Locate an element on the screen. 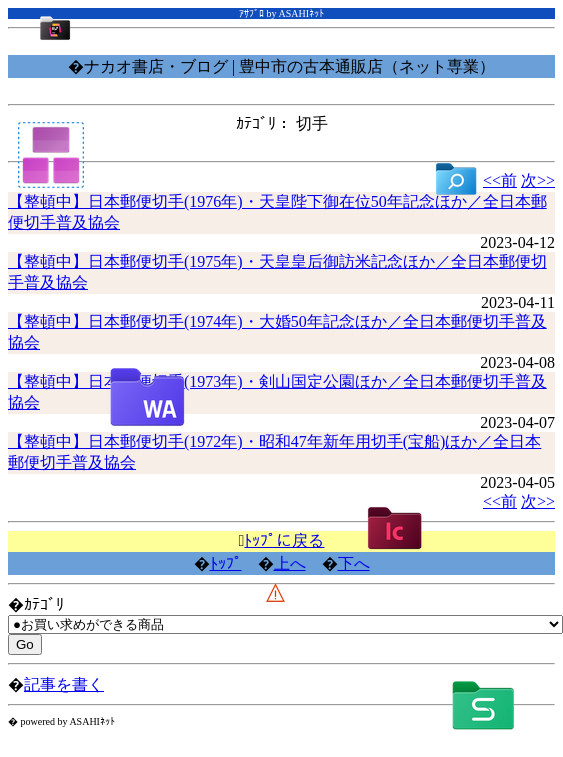 This screenshot has width=563, height=757. select all items in the current view is located at coordinates (51, 155).